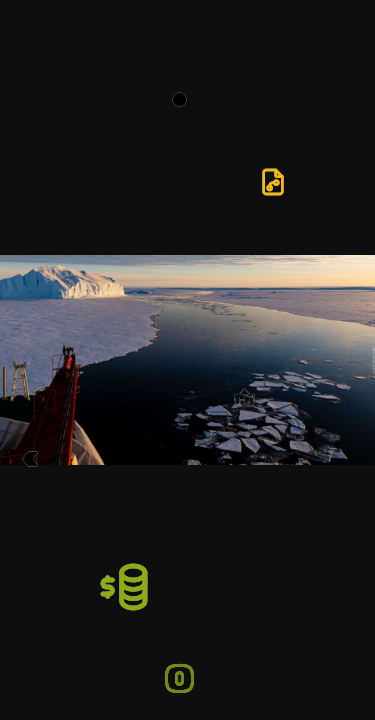 This screenshot has height=720, width=375. Describe the element at coordinates (273, 182) in the screenshot. I see `open a vector graphics file` at that location.